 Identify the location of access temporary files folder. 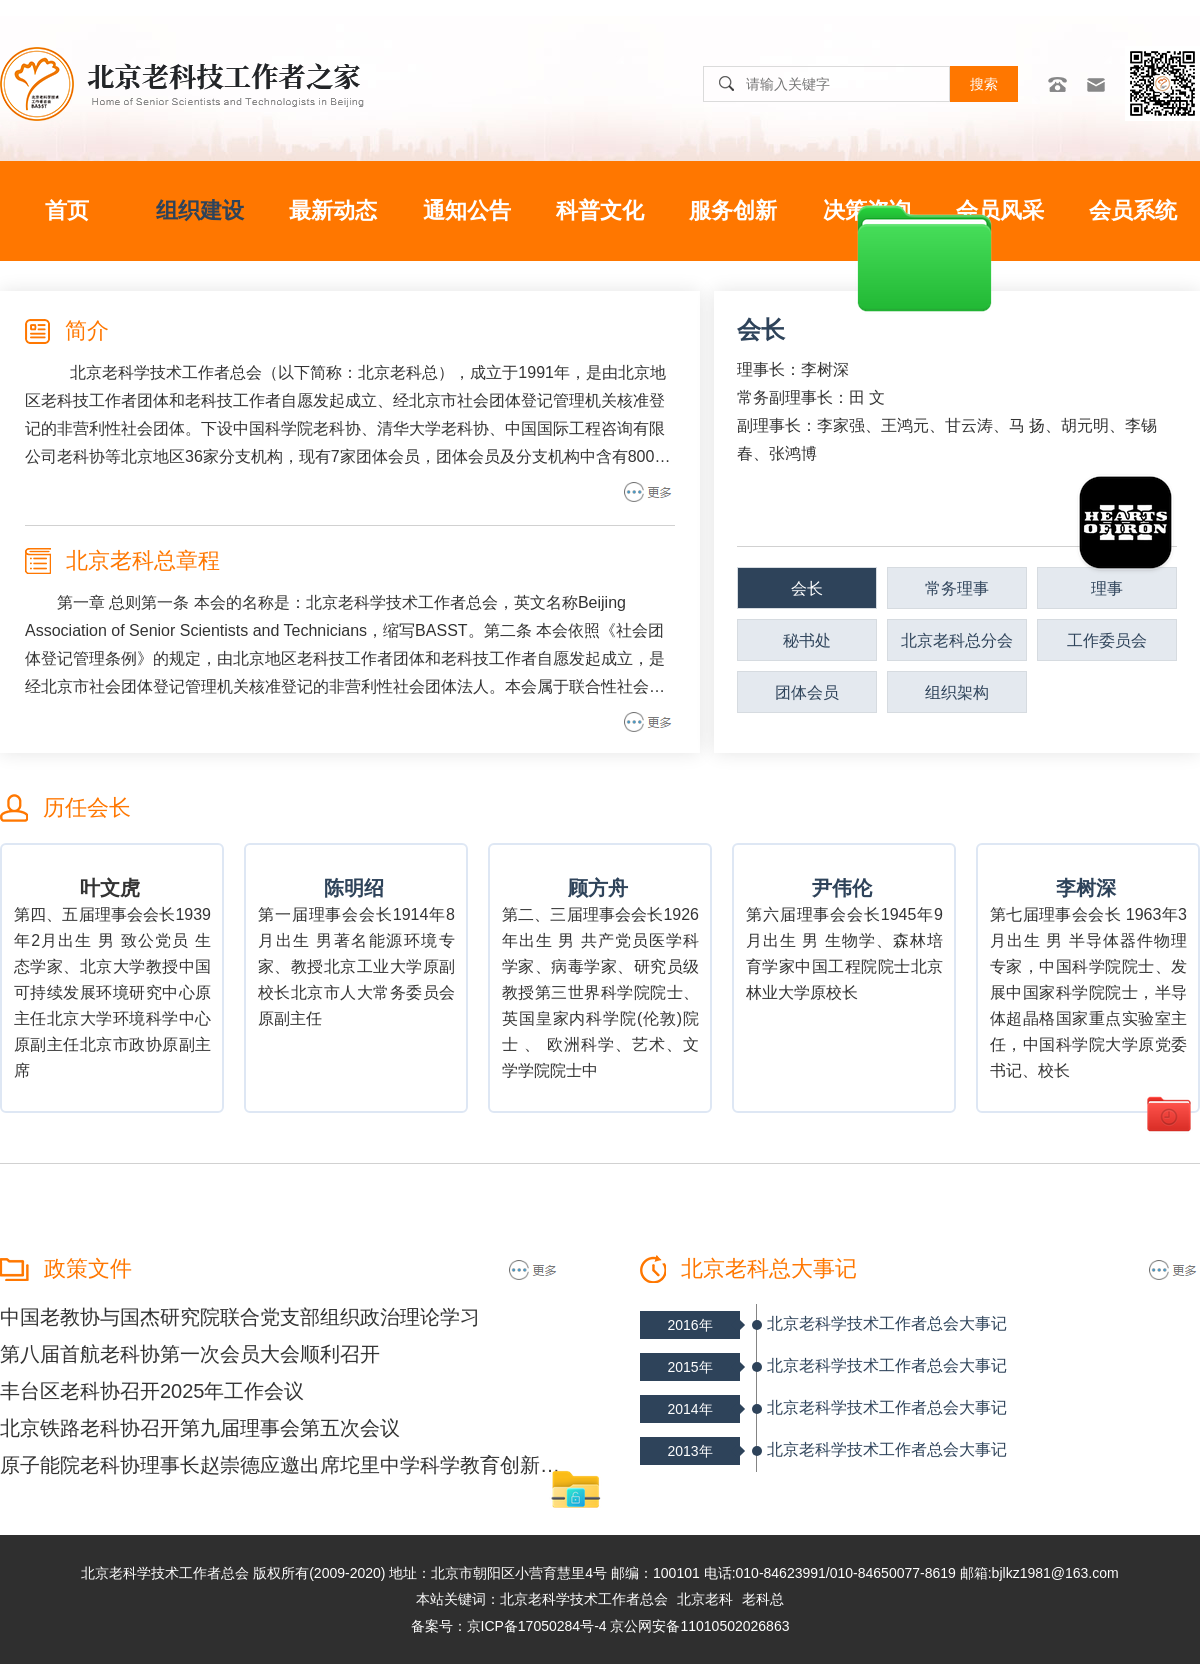
(1169, 1114).